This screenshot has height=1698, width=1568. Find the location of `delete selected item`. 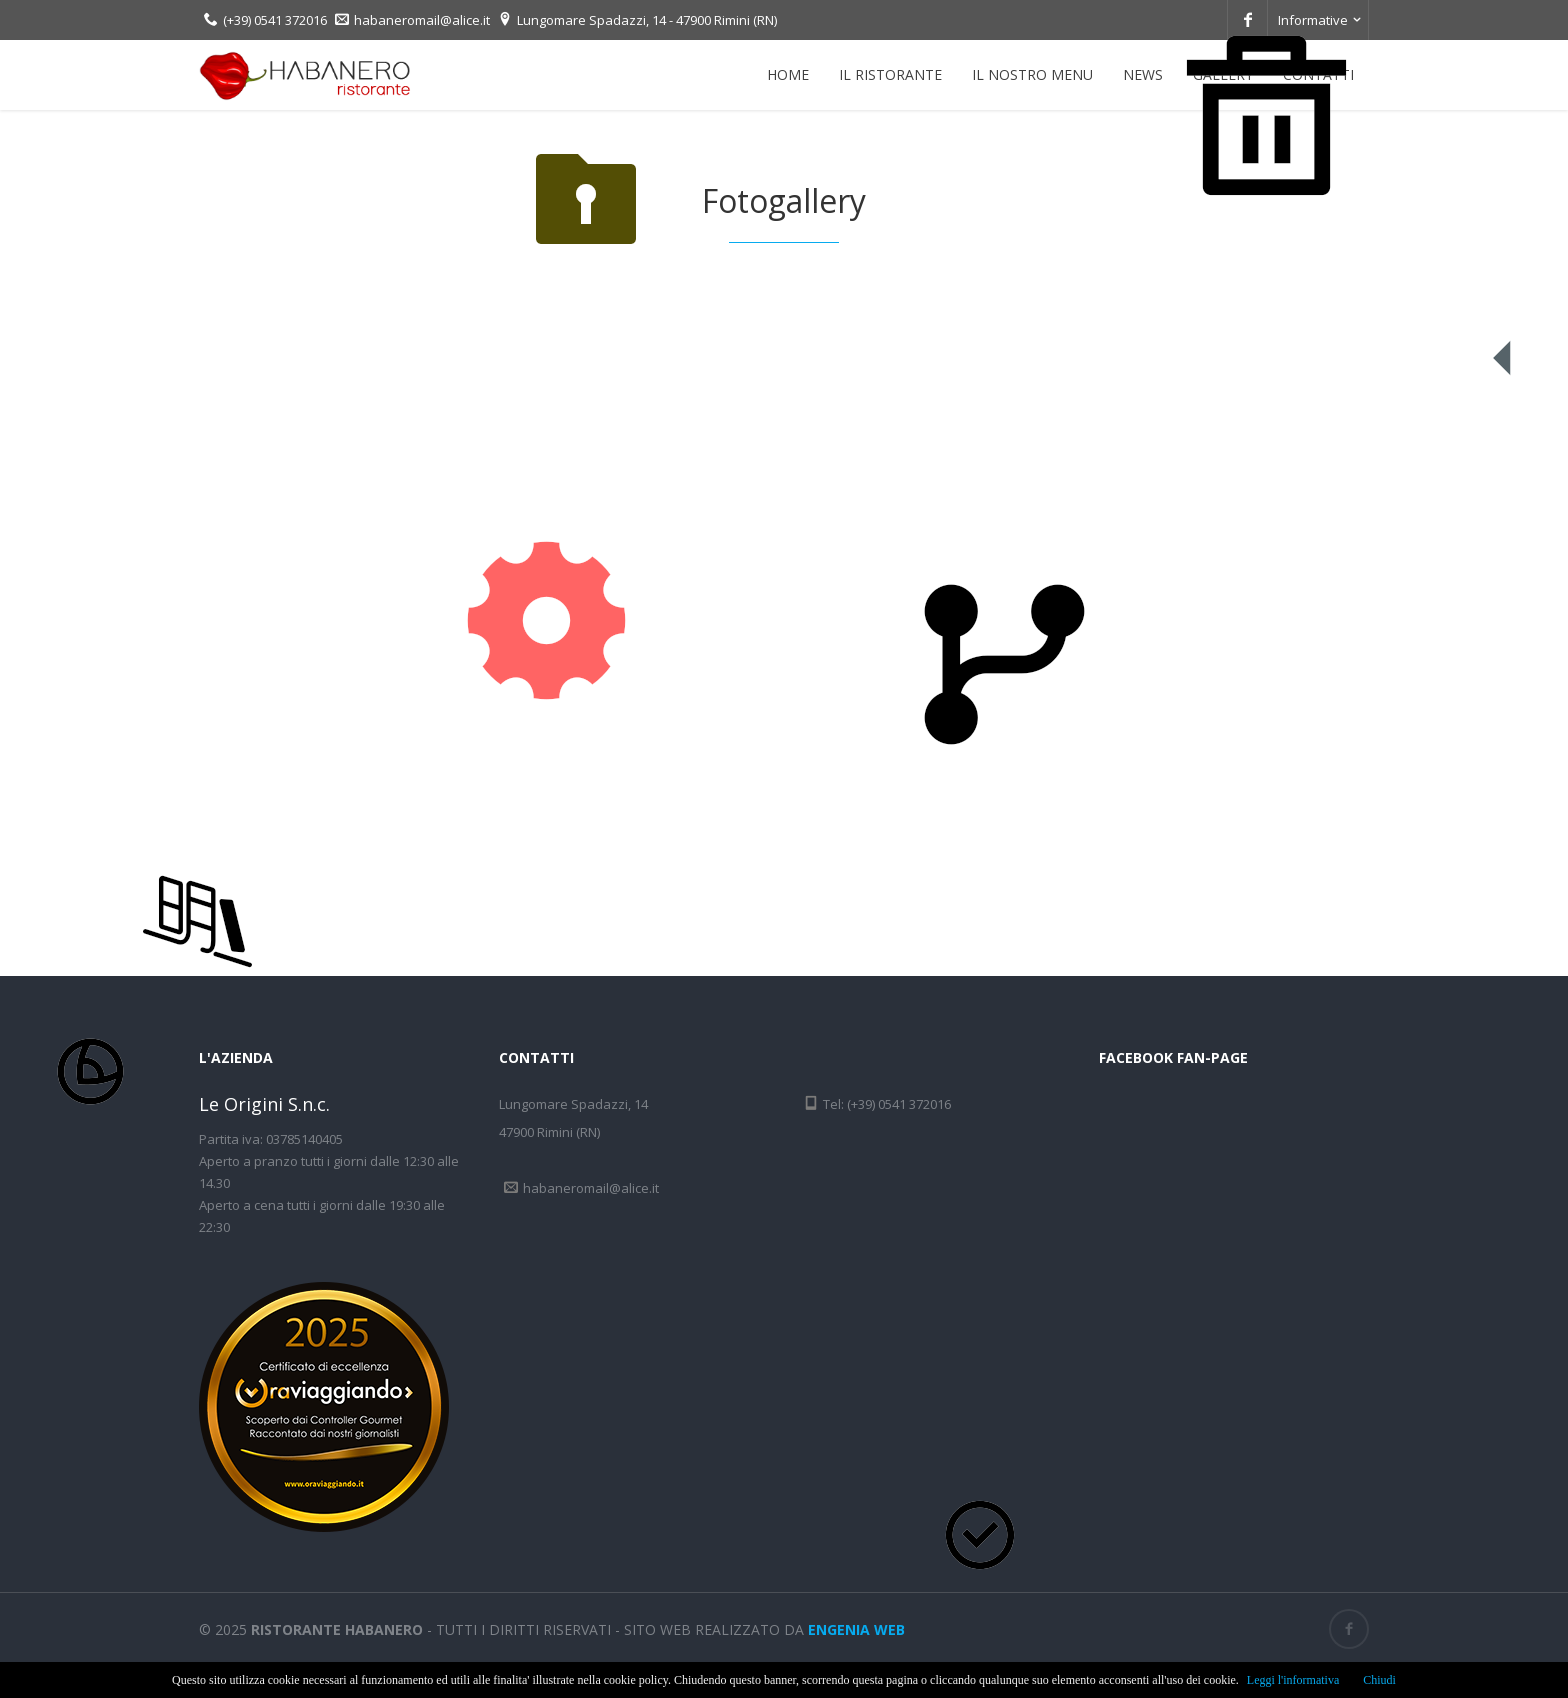

delete selected item is located at coordinates (1266, 115).